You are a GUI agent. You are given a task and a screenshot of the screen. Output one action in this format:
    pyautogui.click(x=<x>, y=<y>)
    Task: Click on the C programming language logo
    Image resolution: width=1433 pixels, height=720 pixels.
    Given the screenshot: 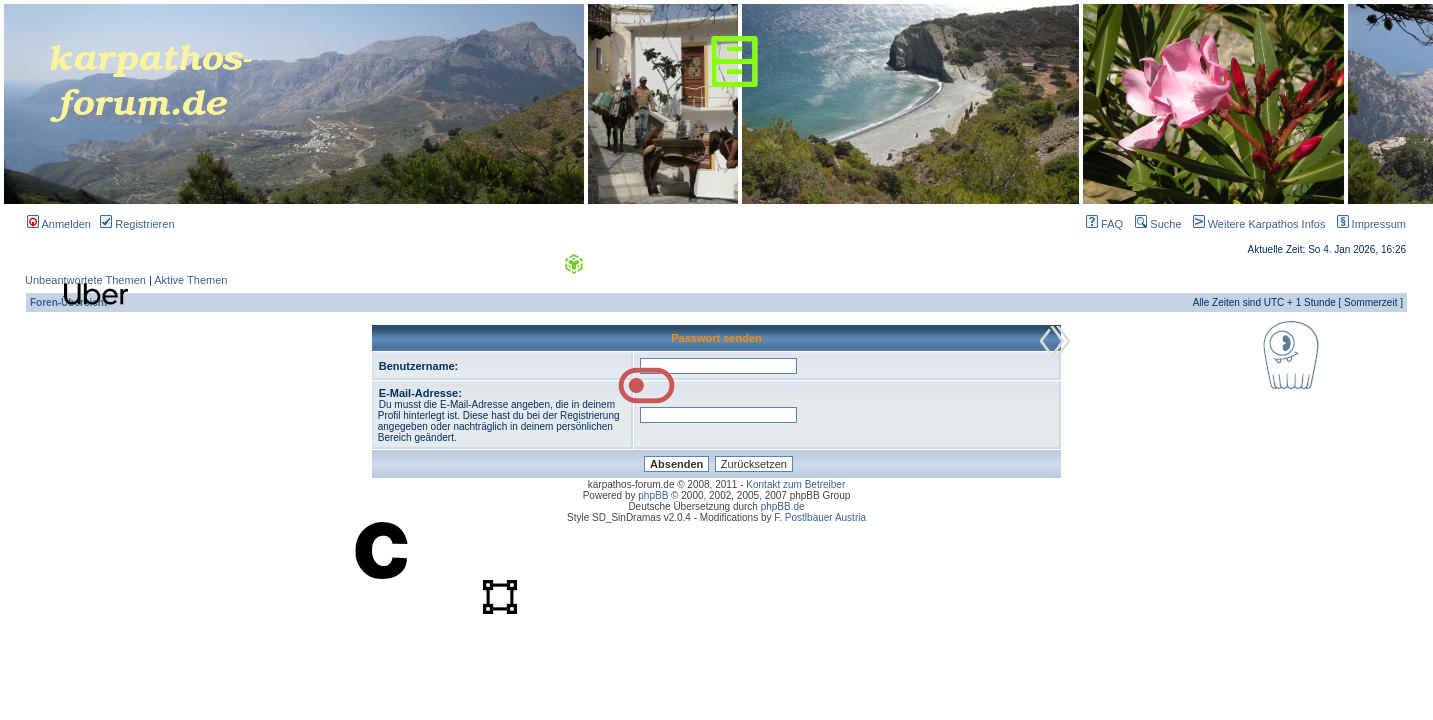 What is the action you would take?
    pyautogui.click(x=381, y=550)
    